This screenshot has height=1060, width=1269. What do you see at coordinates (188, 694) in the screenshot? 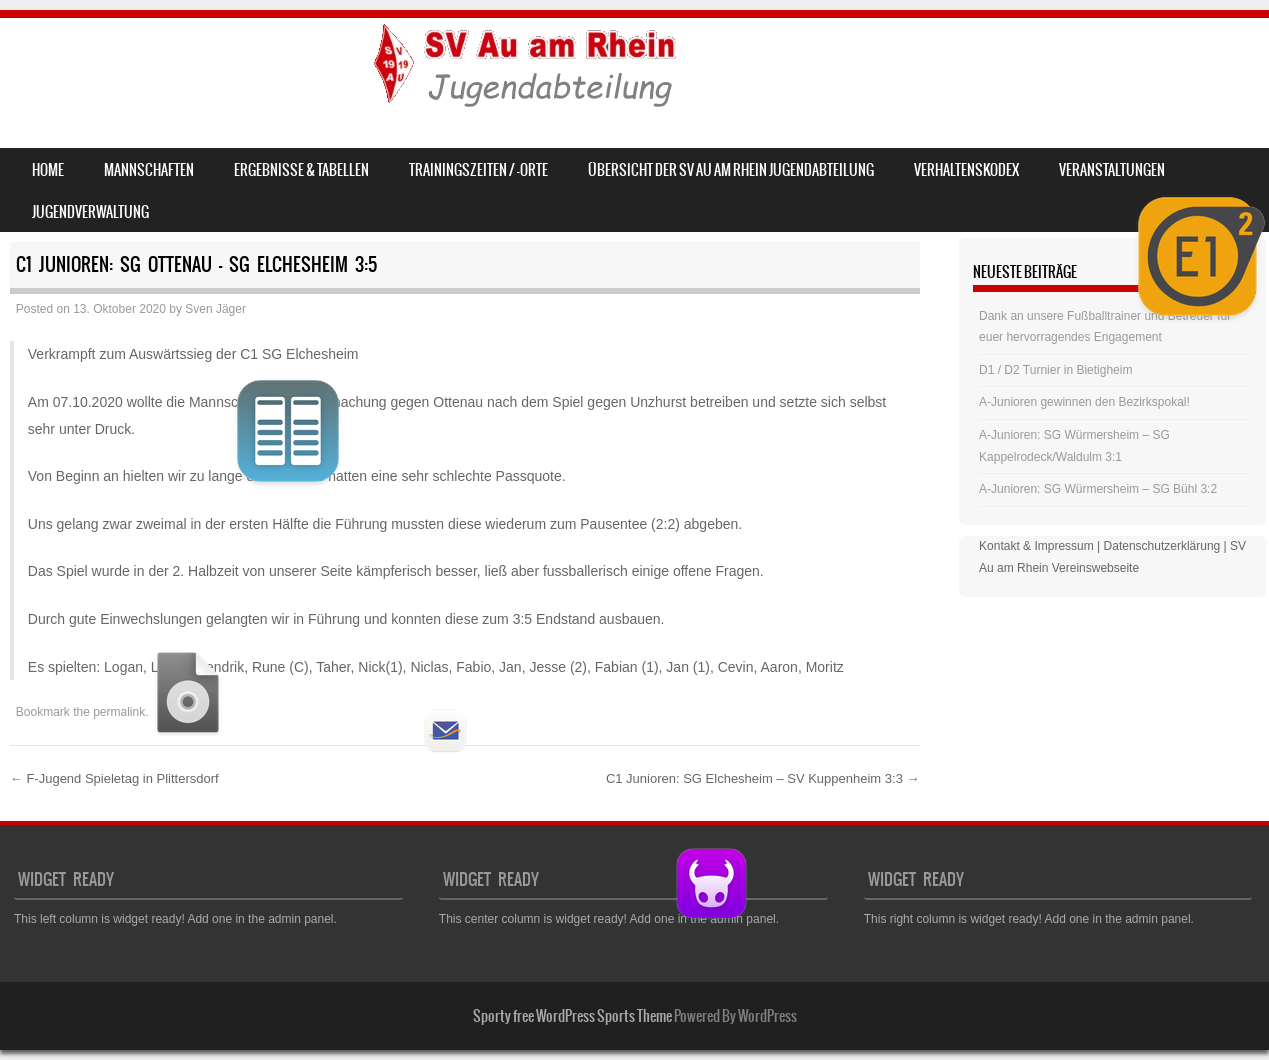
I see `a CD or disc image file` at bounding box center [188, 694].